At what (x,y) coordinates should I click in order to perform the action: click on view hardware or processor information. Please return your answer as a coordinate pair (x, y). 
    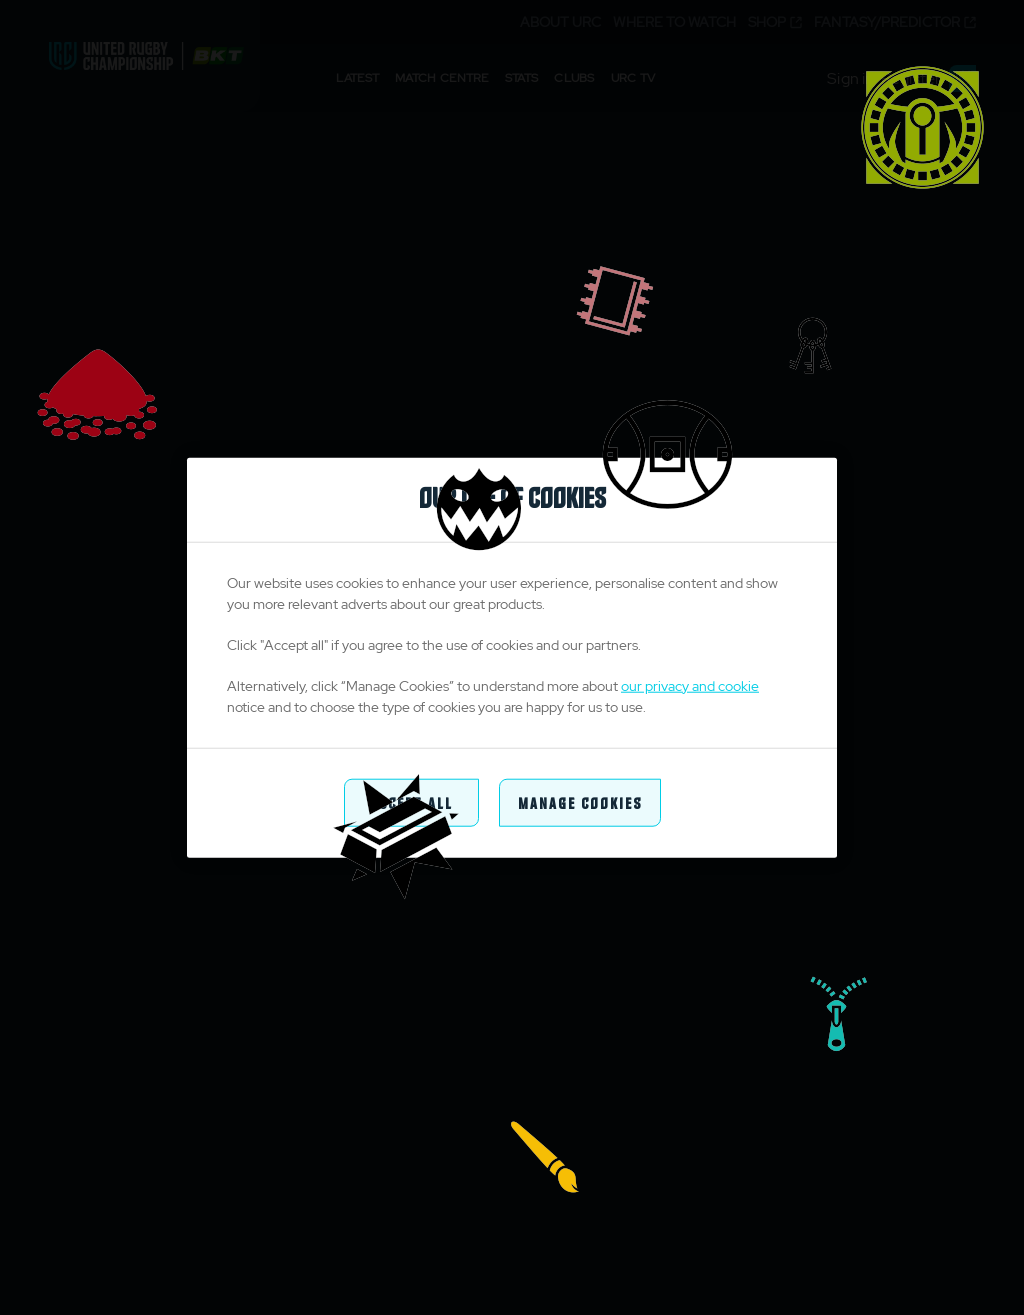
    Looking at the image, I should click on (614, 301).